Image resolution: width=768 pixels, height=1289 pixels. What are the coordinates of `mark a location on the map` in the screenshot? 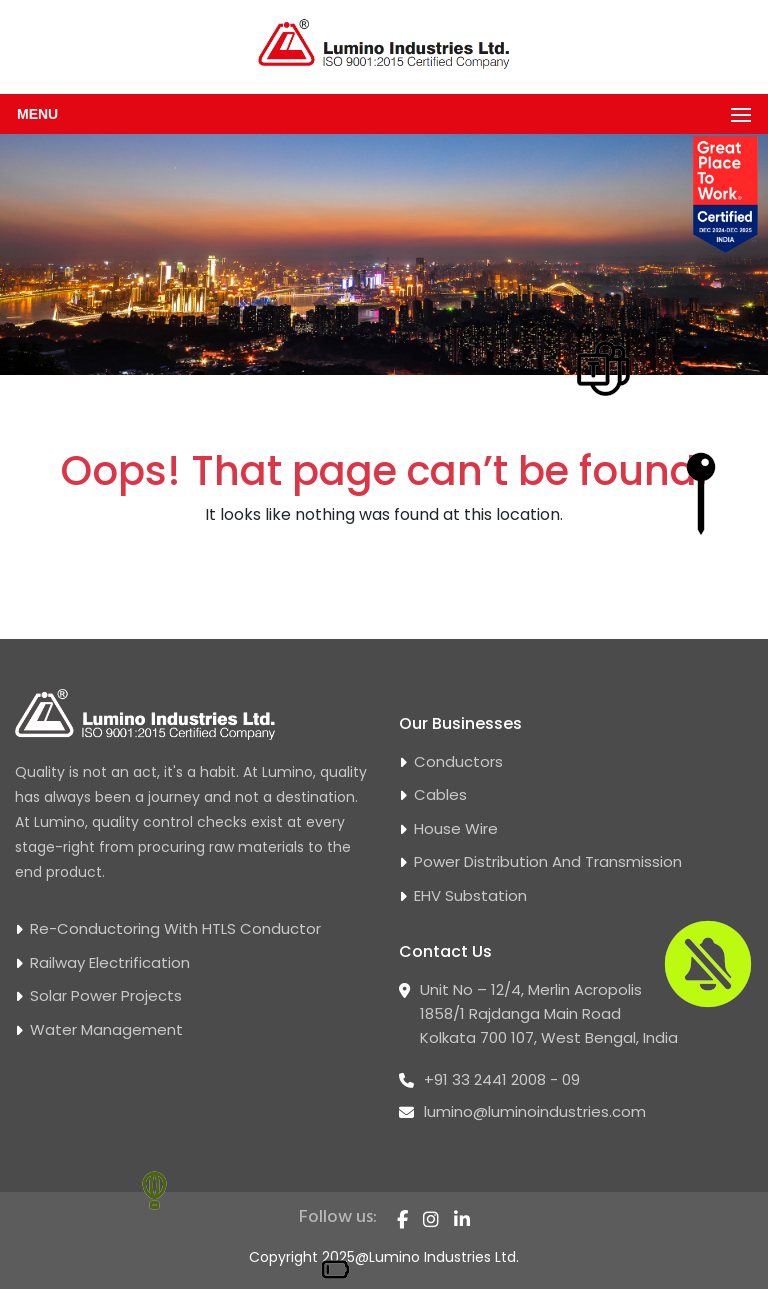 It's located at (701, 494).